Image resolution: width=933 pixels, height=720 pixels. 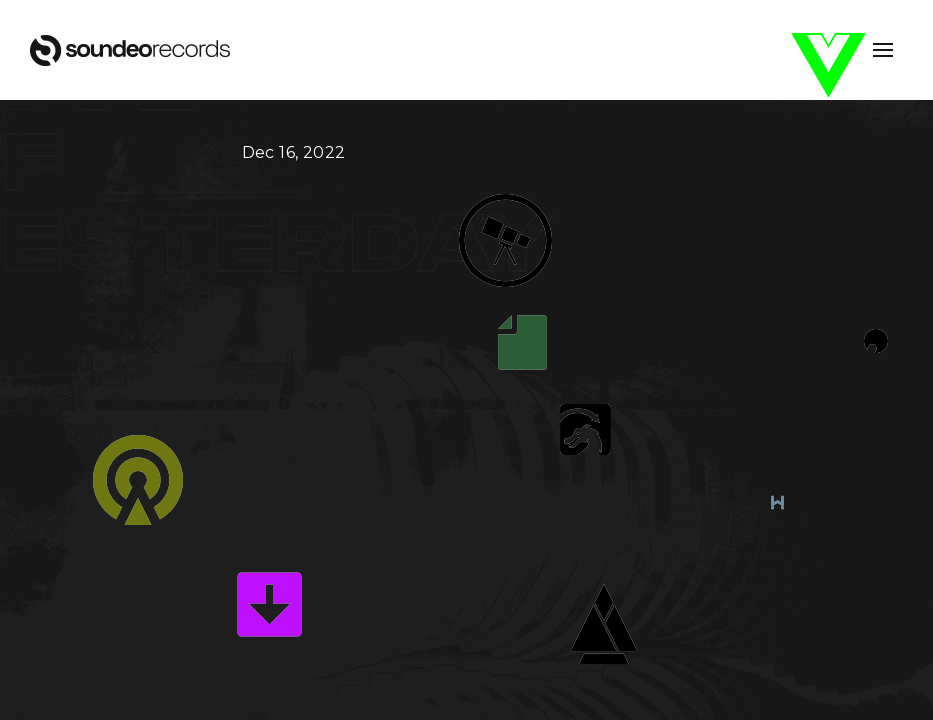 What do you see at coordinates (828, 65) in the screenshot?
I see `Vue.js framework logo` at bounding box center [828, 65].